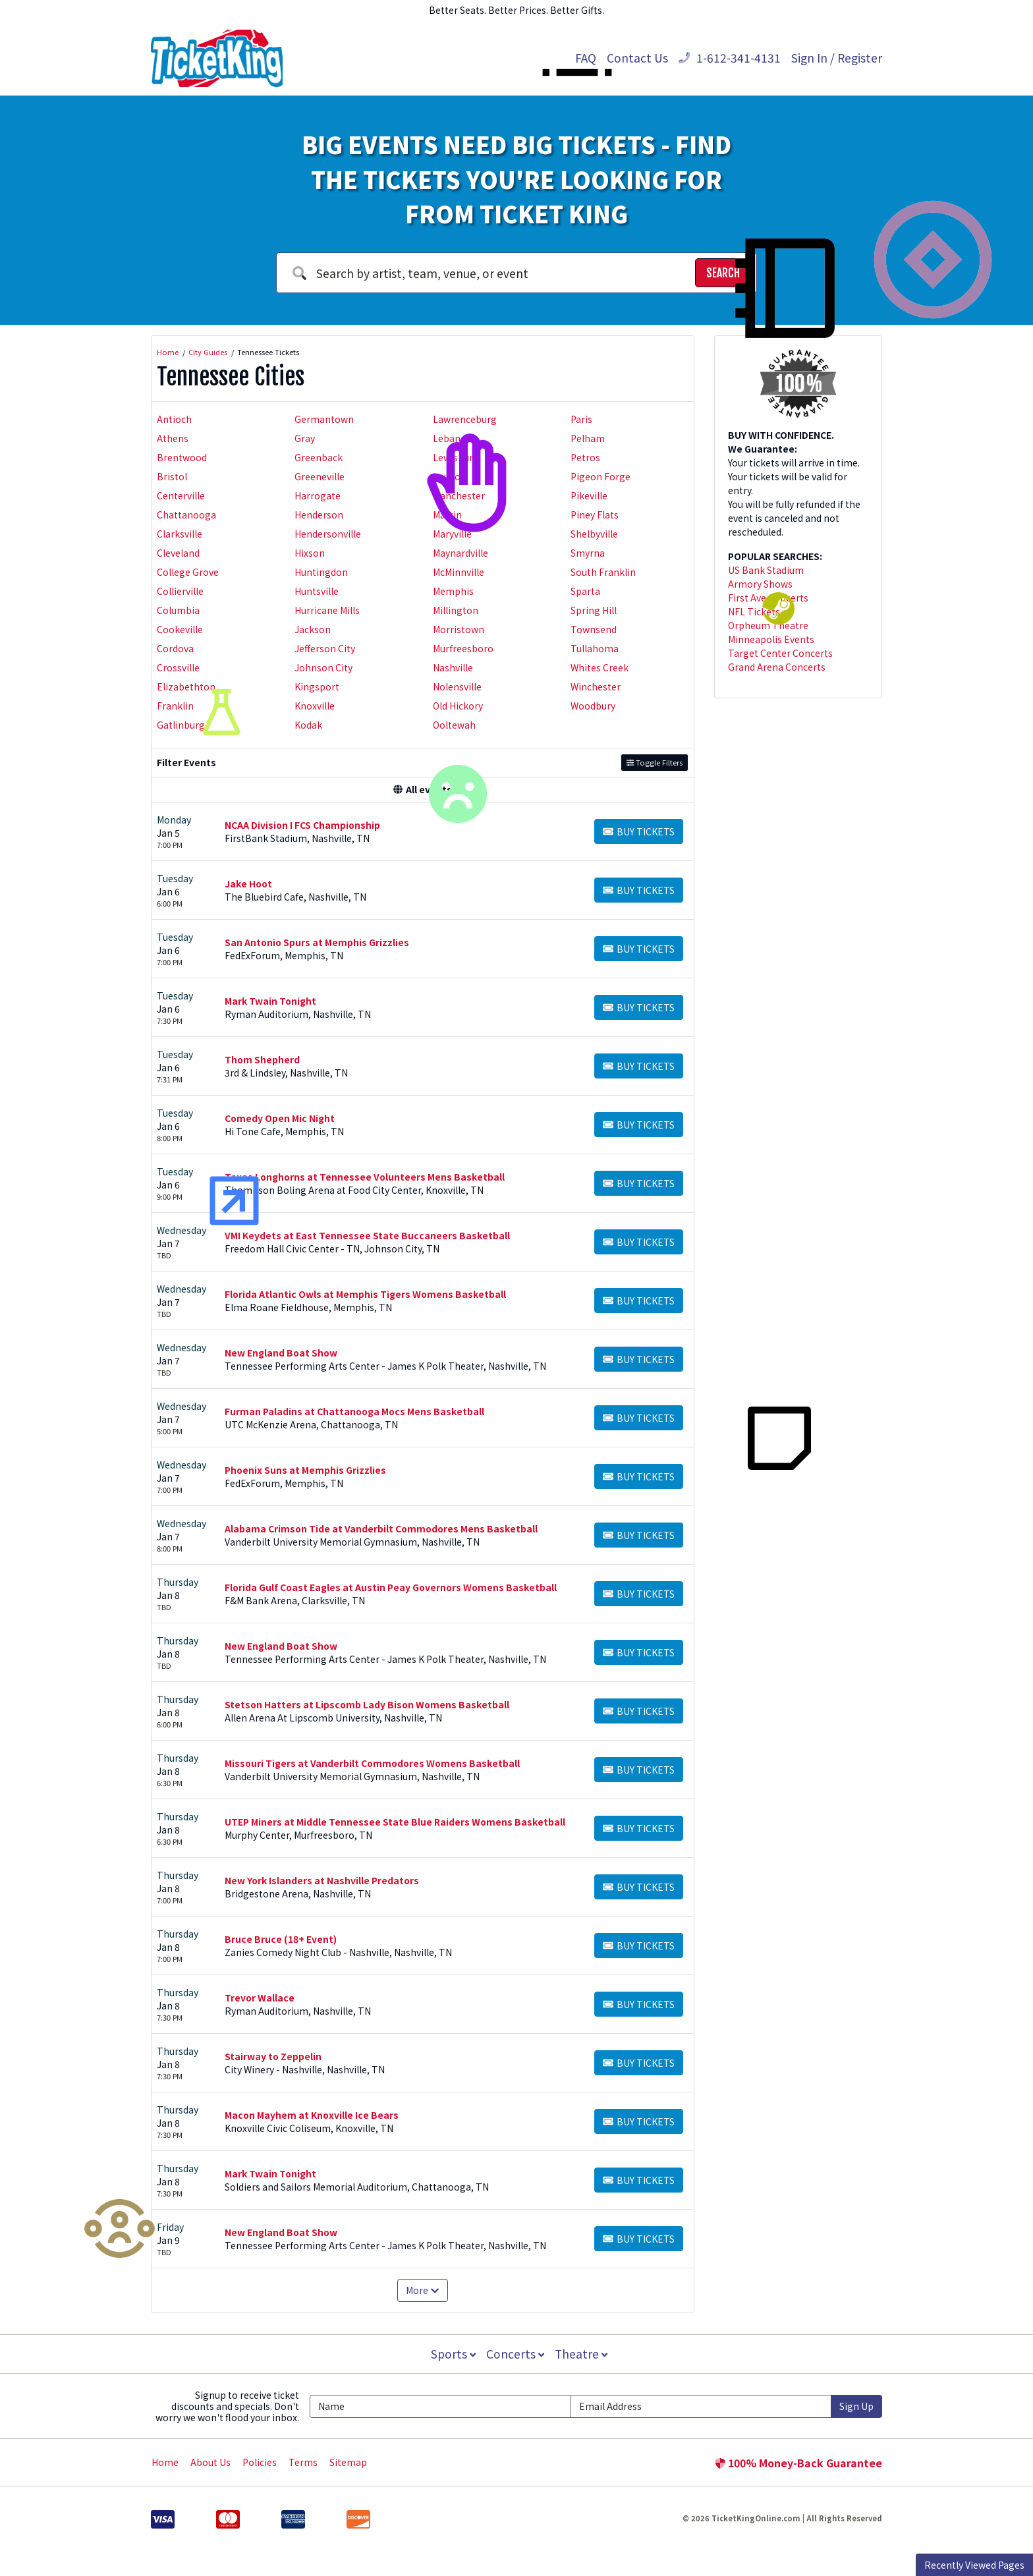 The image size is (1033, 2576). Describe the element at coordinates (933, 260) in the screenshot. I see `view in-app currency or coin balance` at that location.